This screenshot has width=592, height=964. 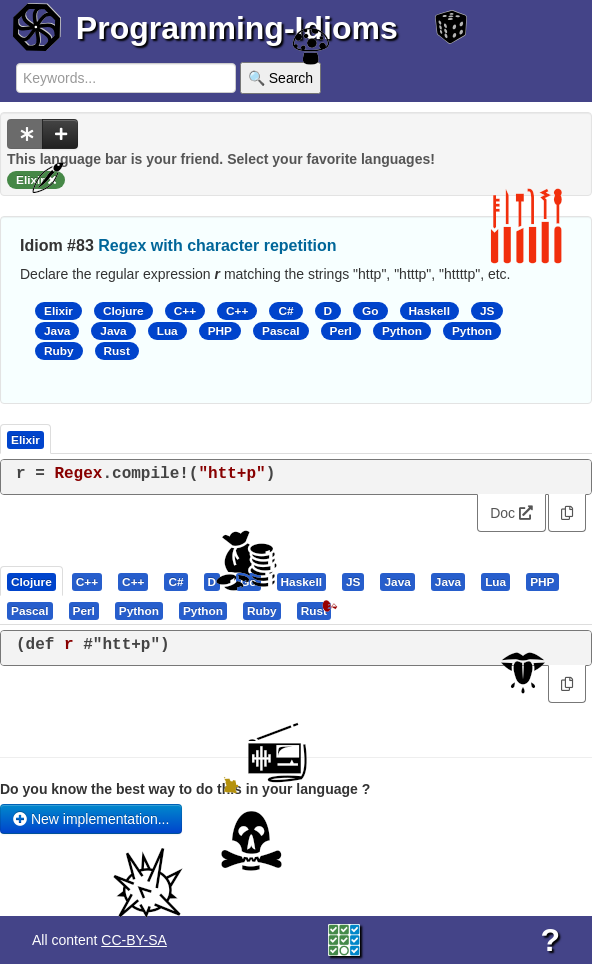 What do you see at coordinates (251, 840) in the screenshot?
I see `enemy or creature type indicator in a game interface` at bounding box center [251, 840].